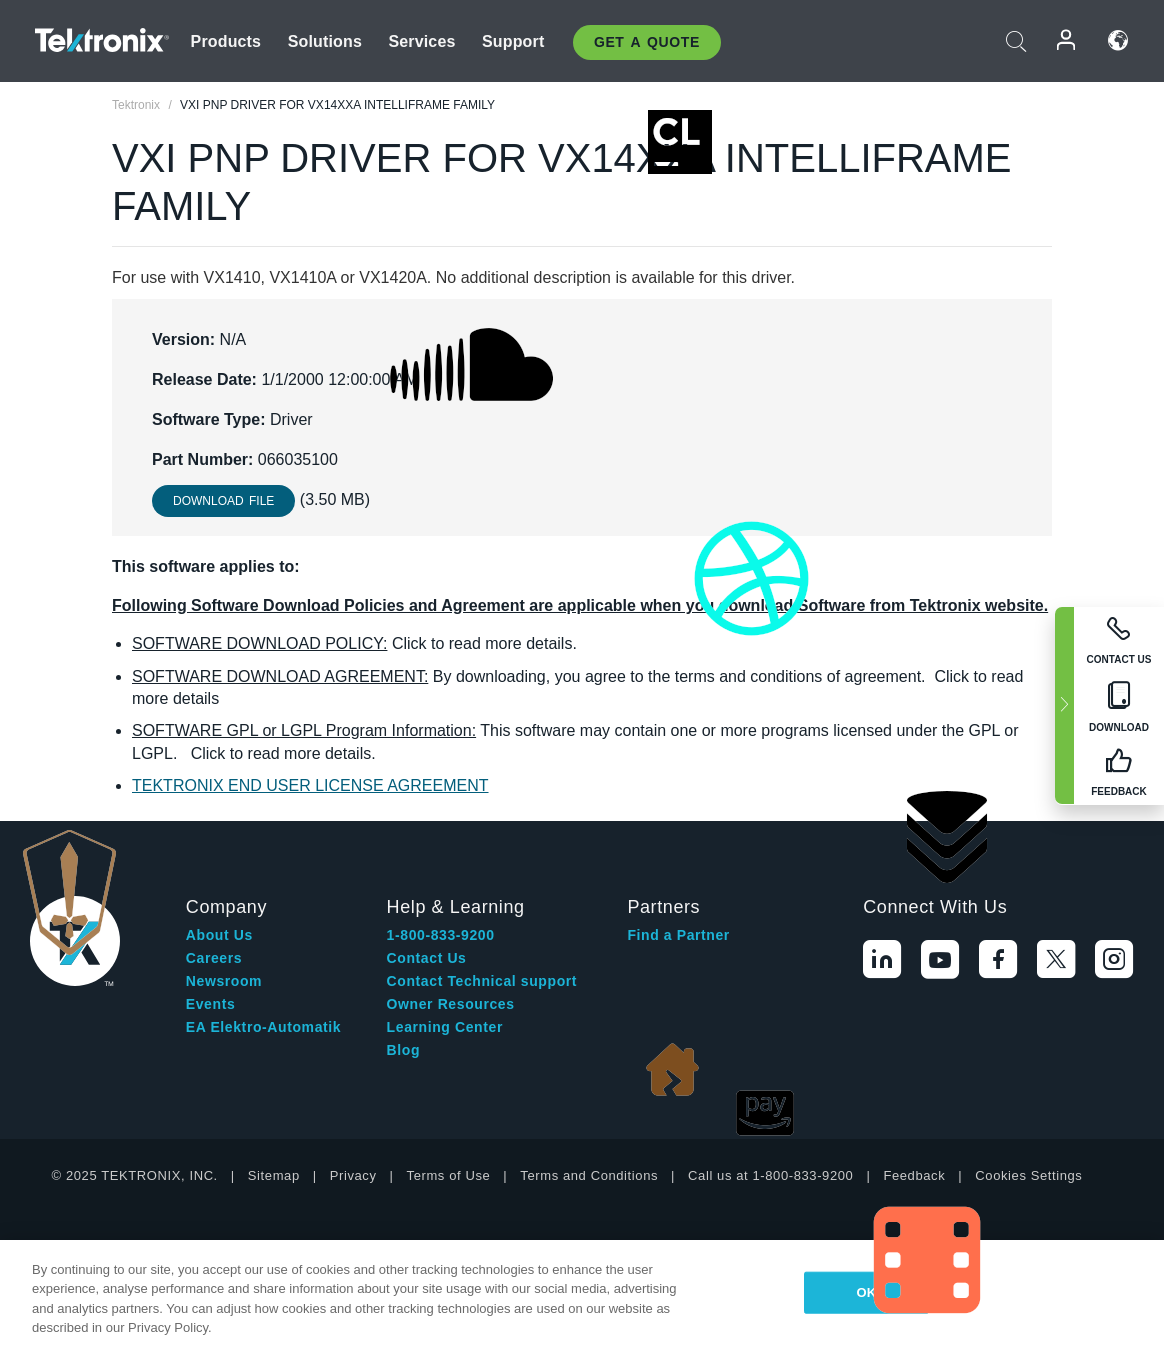  Describe the element at coordinates (680, 142) in the screenshot. I see `open CLion IDE` at that location.